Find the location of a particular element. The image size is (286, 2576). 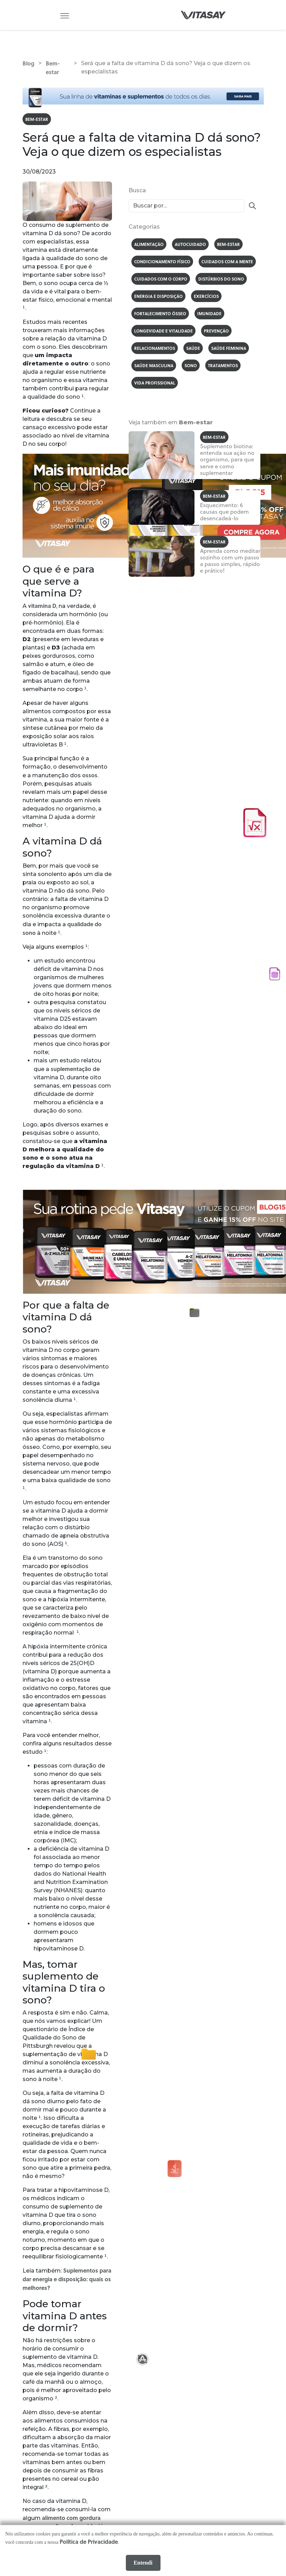

a java source code file is located at coordinates (174, 2168).